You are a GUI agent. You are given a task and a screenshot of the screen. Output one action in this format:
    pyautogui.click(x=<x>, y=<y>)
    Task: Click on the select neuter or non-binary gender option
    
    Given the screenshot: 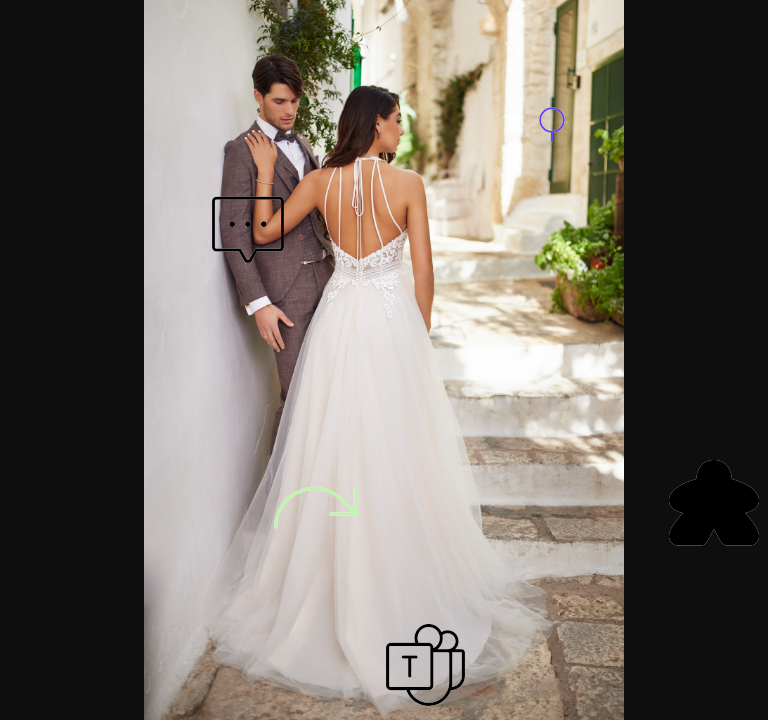 What is the action you would take?
    pyautogui.click(x=552, y=124)
    